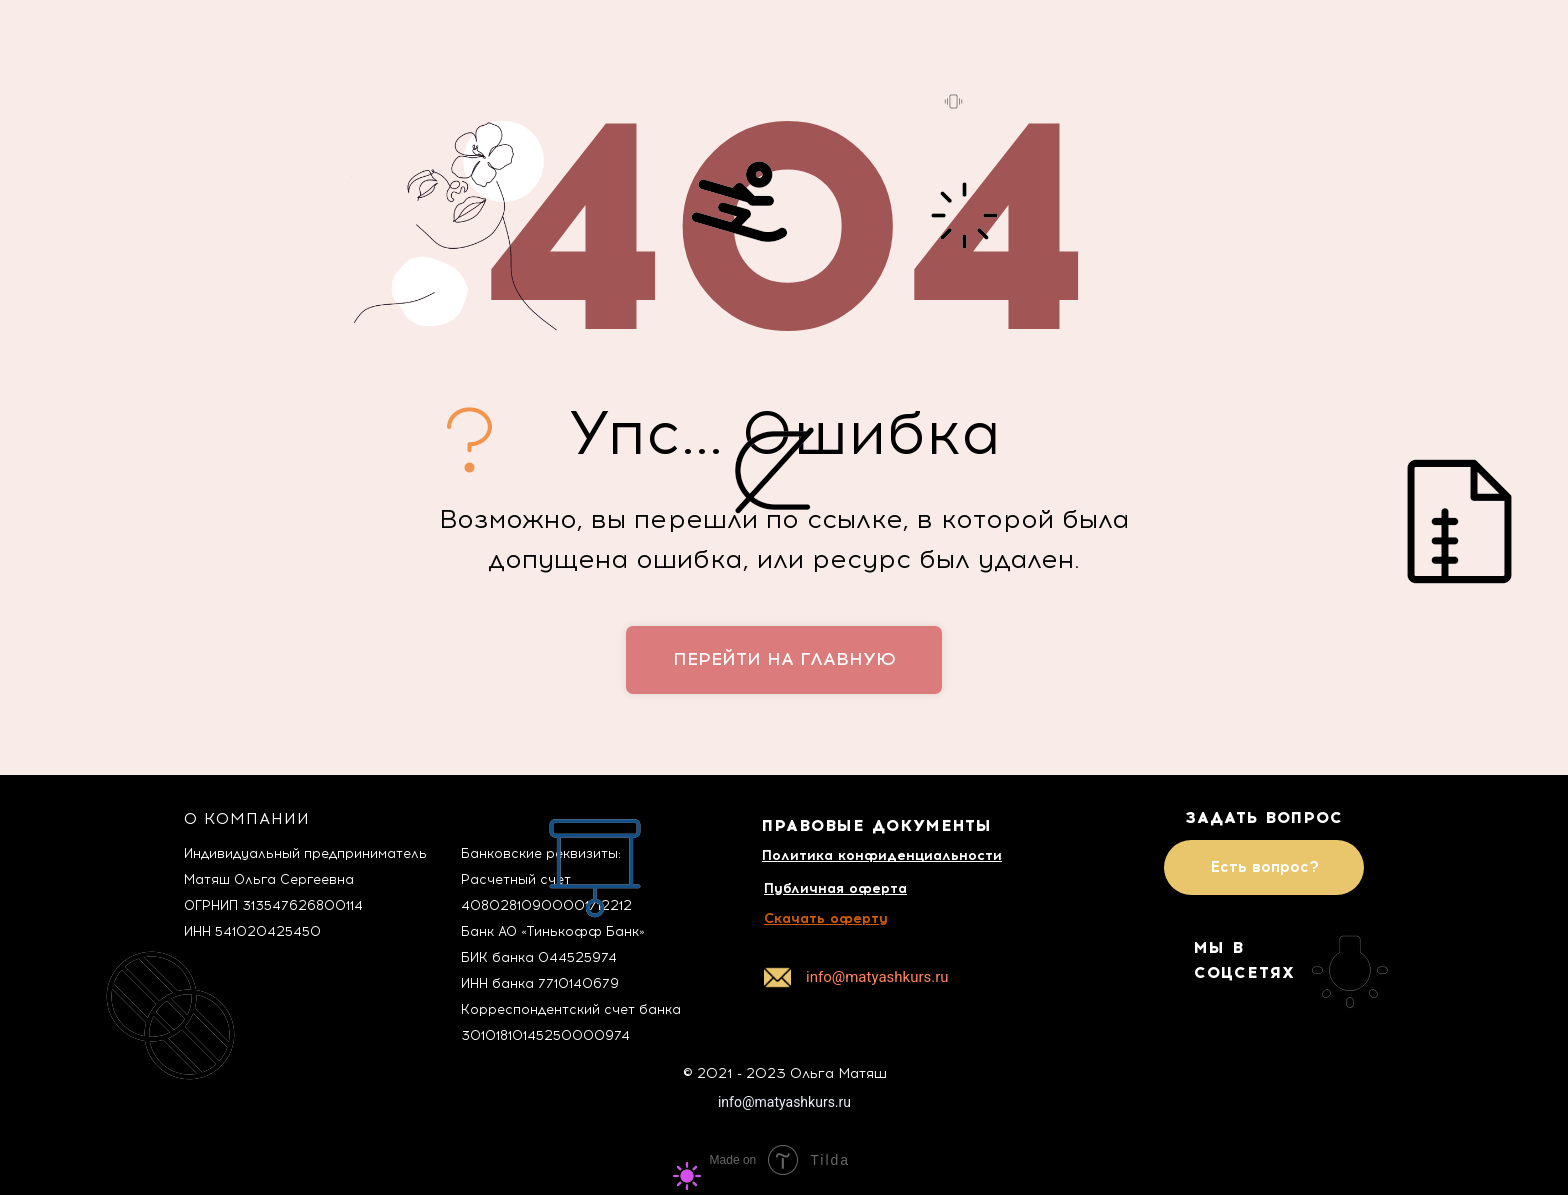 This screenshot has width=1568, height=1195. Describe the element at coordinates (595, 861) in the screenshot. I see `start a presentation` at that location.